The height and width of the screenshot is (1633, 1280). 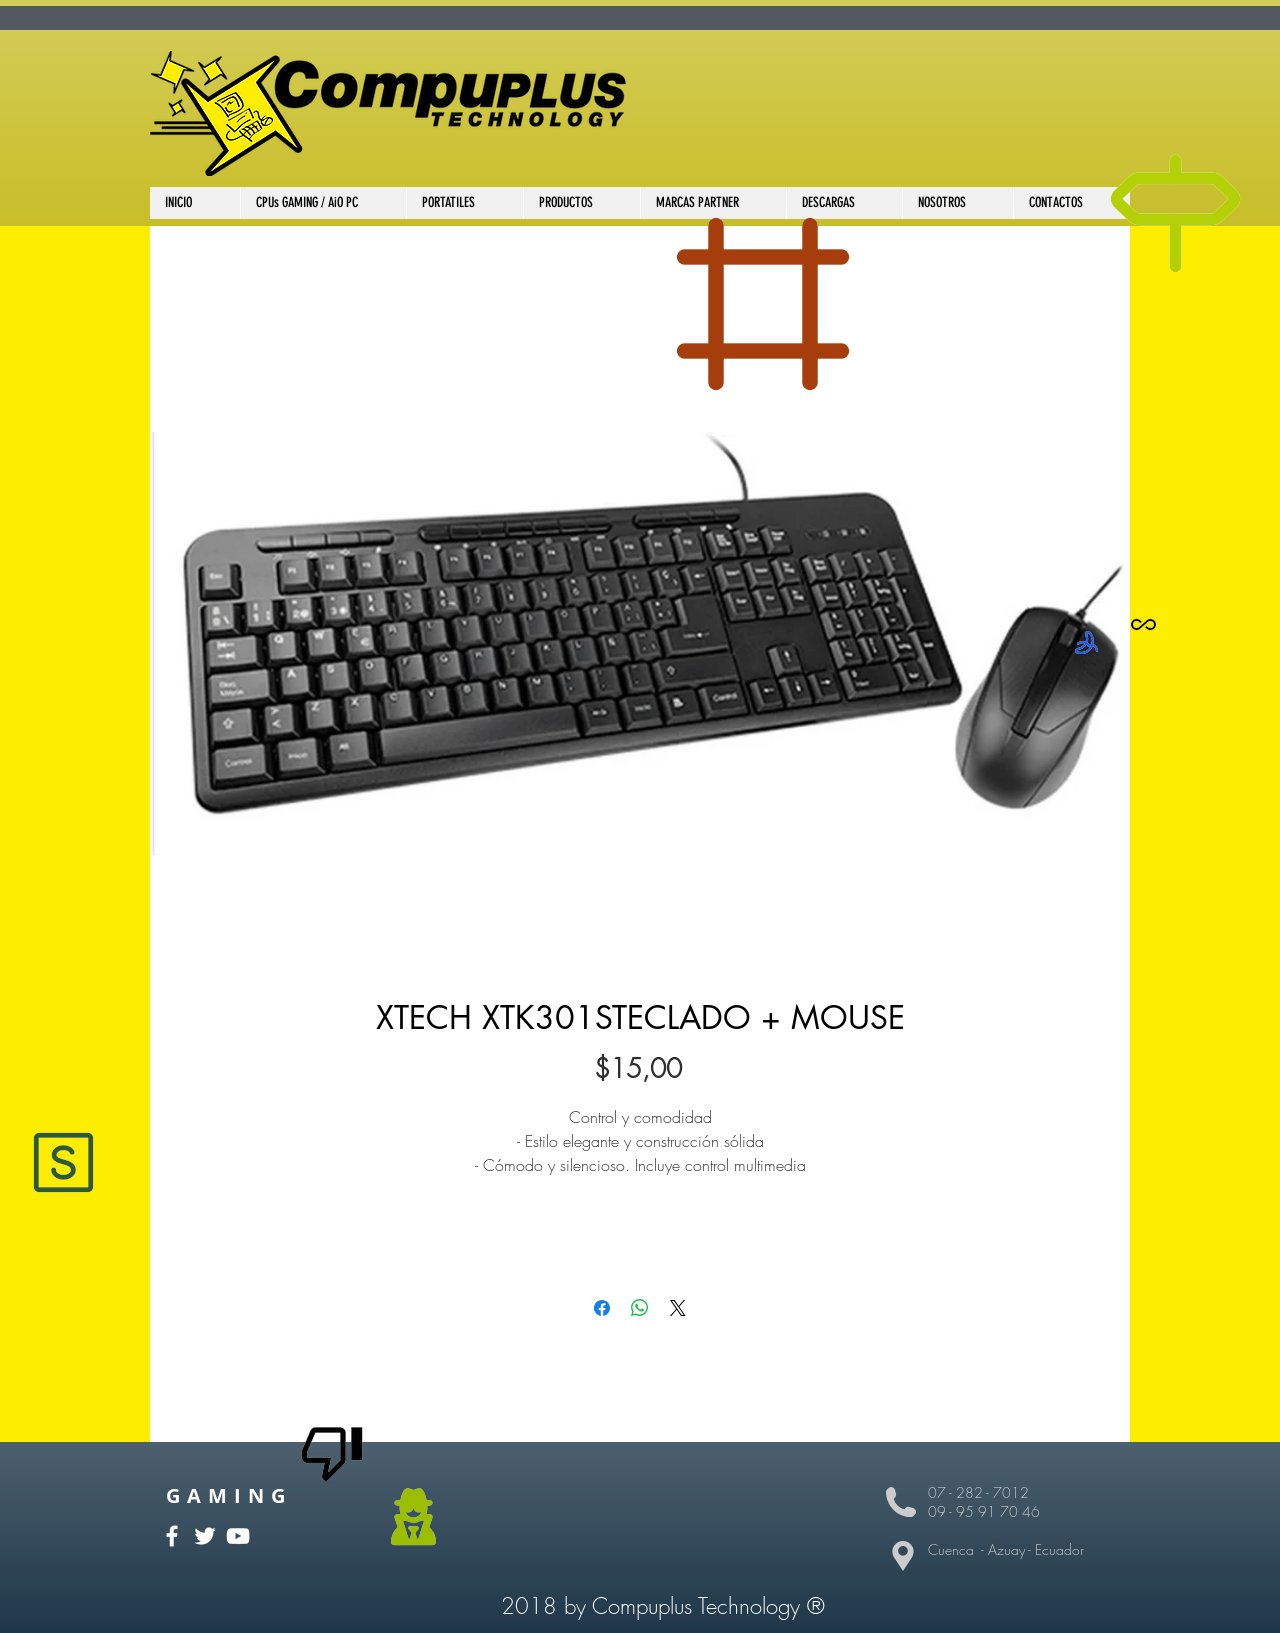 What do you see at coordinates (763, 304) in the screenshot?
I see `adjust or define a crop area` at bounding box center [763, 304].